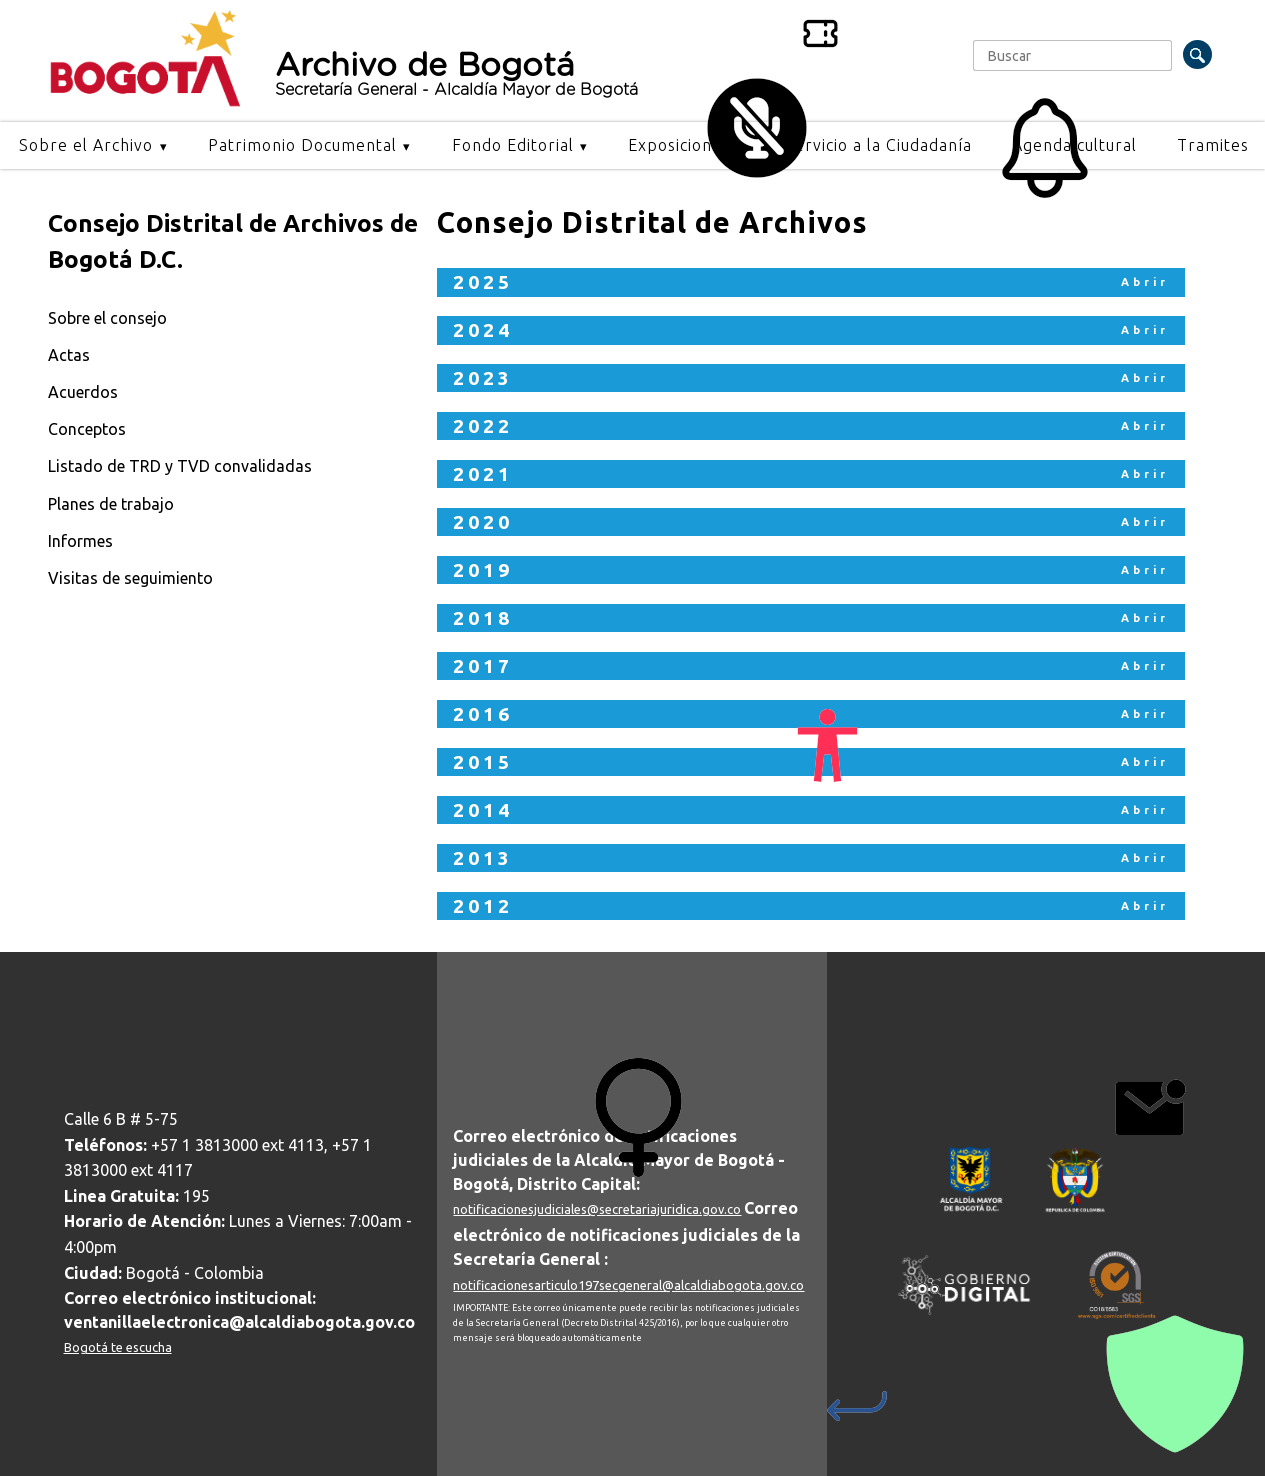 Image resolution: width=1265 pixels, height=1476 pixels. Describe the element at coordinates (1149, 1108) in the screenshot. I see `indicates unread email in inbox` at that location.